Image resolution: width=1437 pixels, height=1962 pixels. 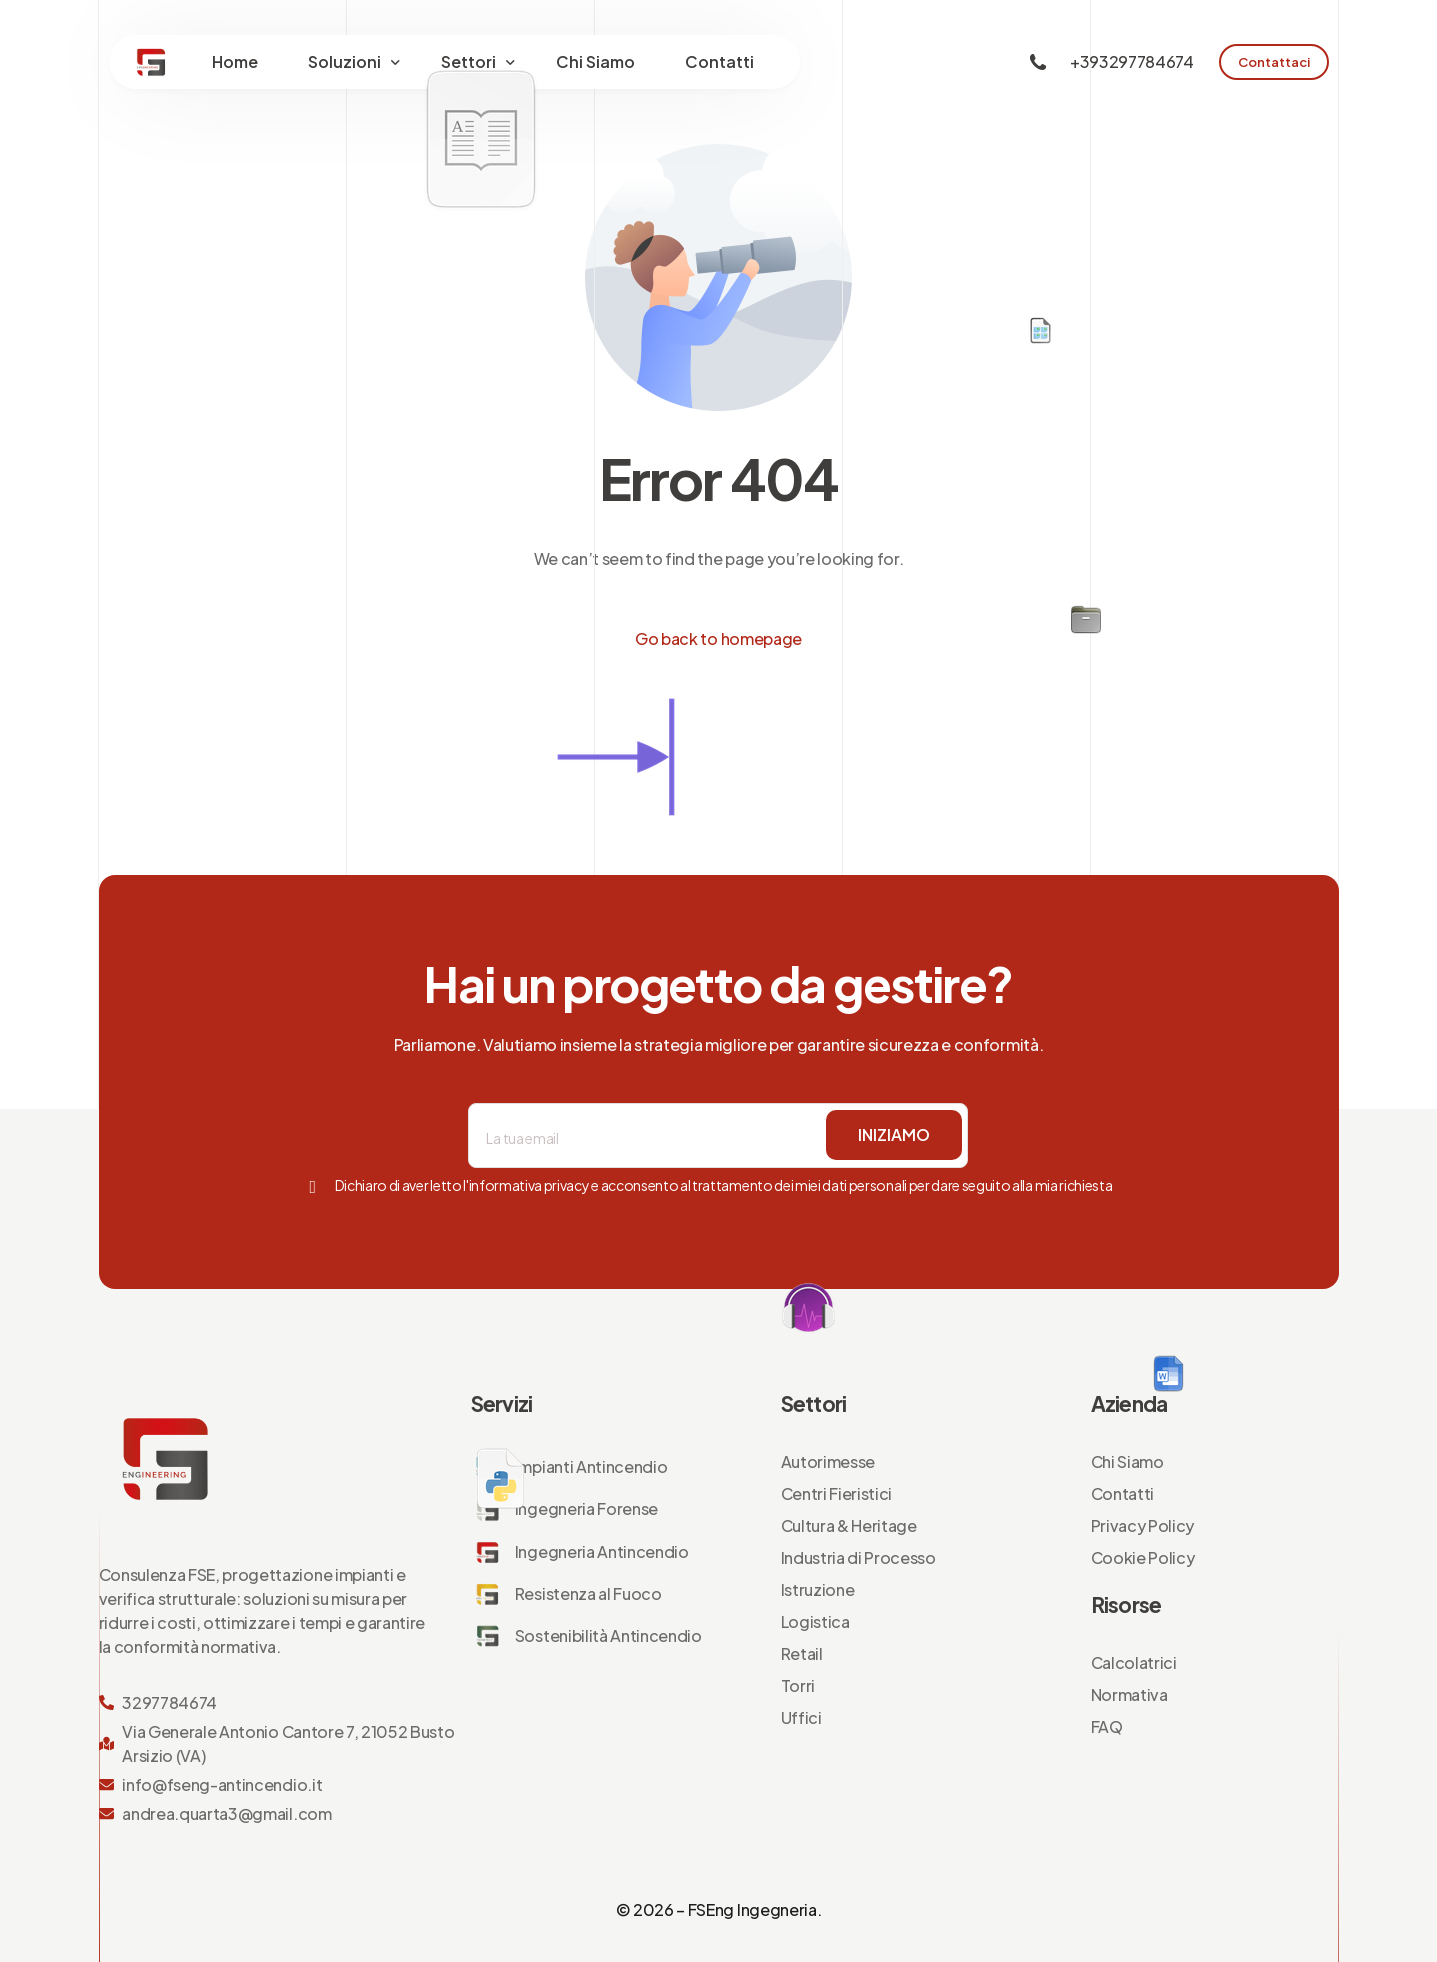 What do you see at coordinates (481, 139) in the screenshot?
I see `a mobipocket ebook file` at bounding box center [481, 139].